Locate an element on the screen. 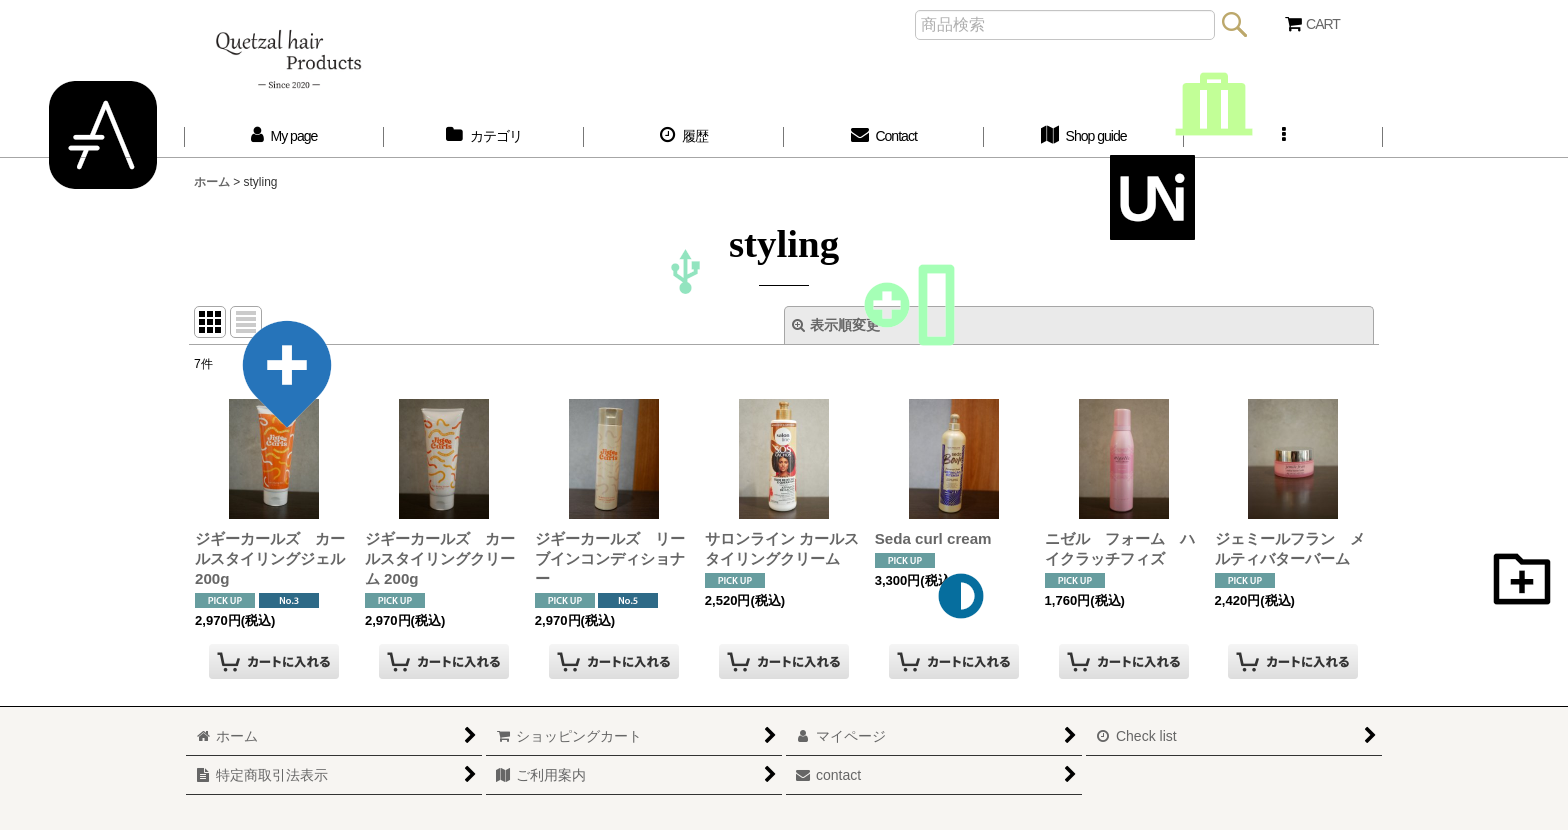  add a new location pin is located at coordinates (287, 370).